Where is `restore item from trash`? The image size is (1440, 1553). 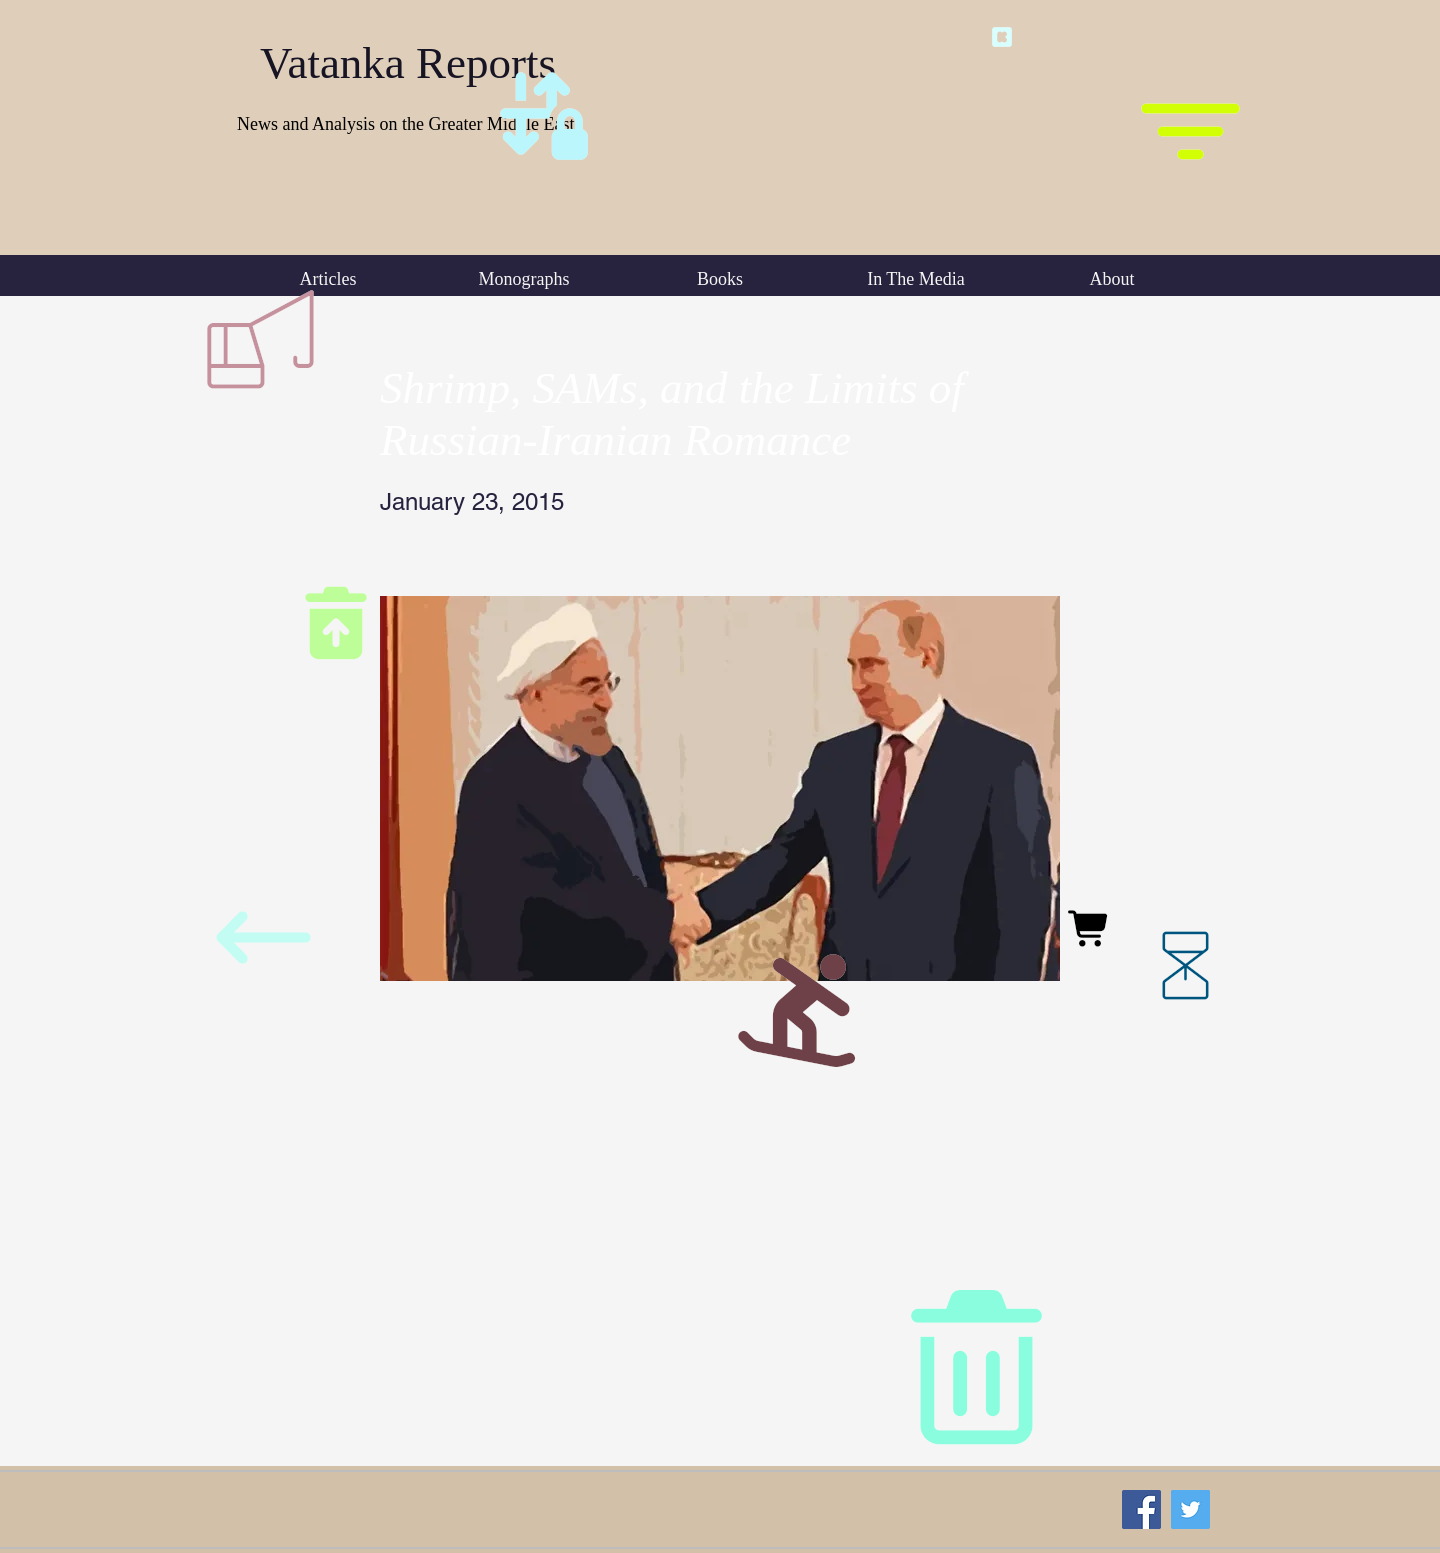
restore item from trash is located at coordinates (336, 624).